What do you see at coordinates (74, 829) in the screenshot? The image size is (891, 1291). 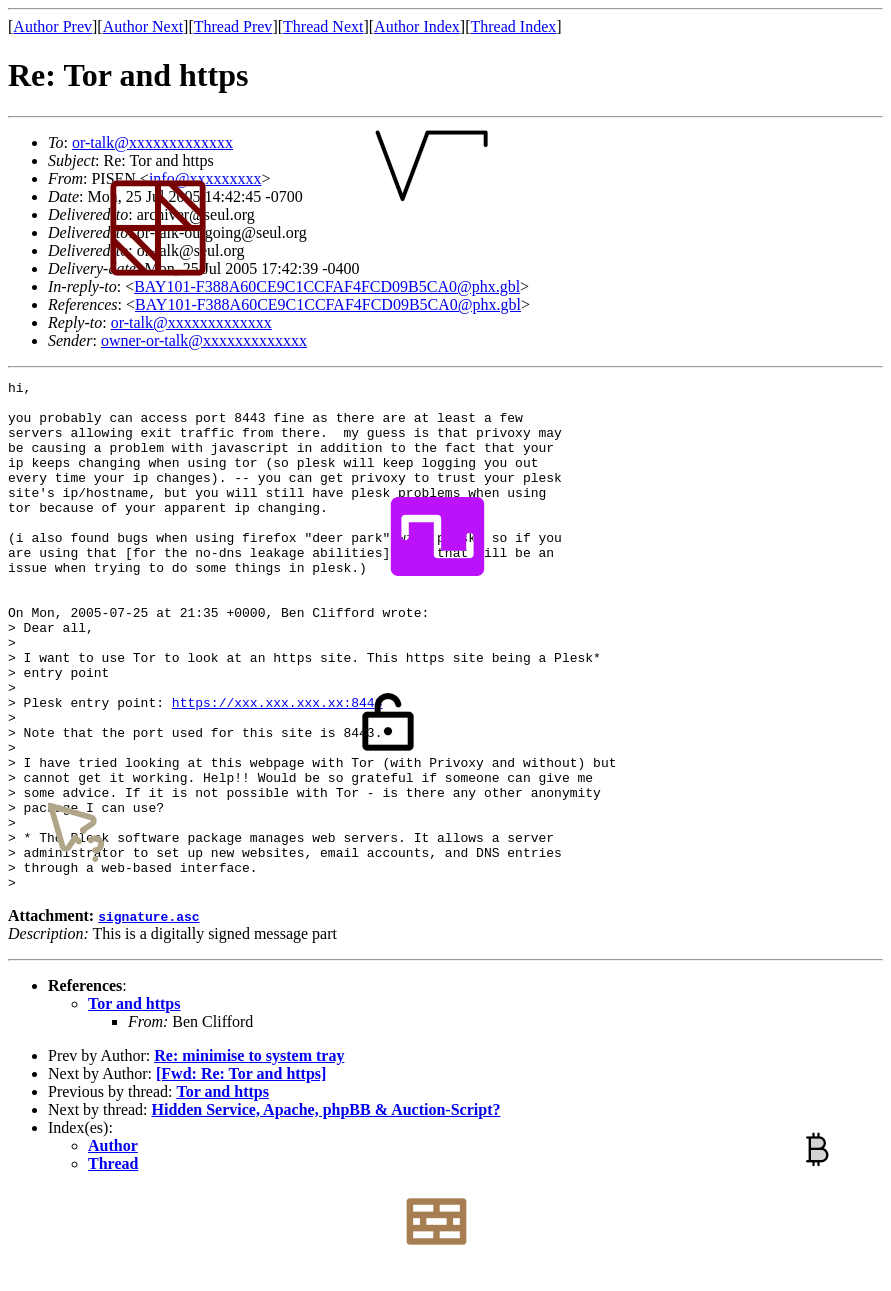 I see `cursor help or pointer assistance` at bounding box center [74, 829].